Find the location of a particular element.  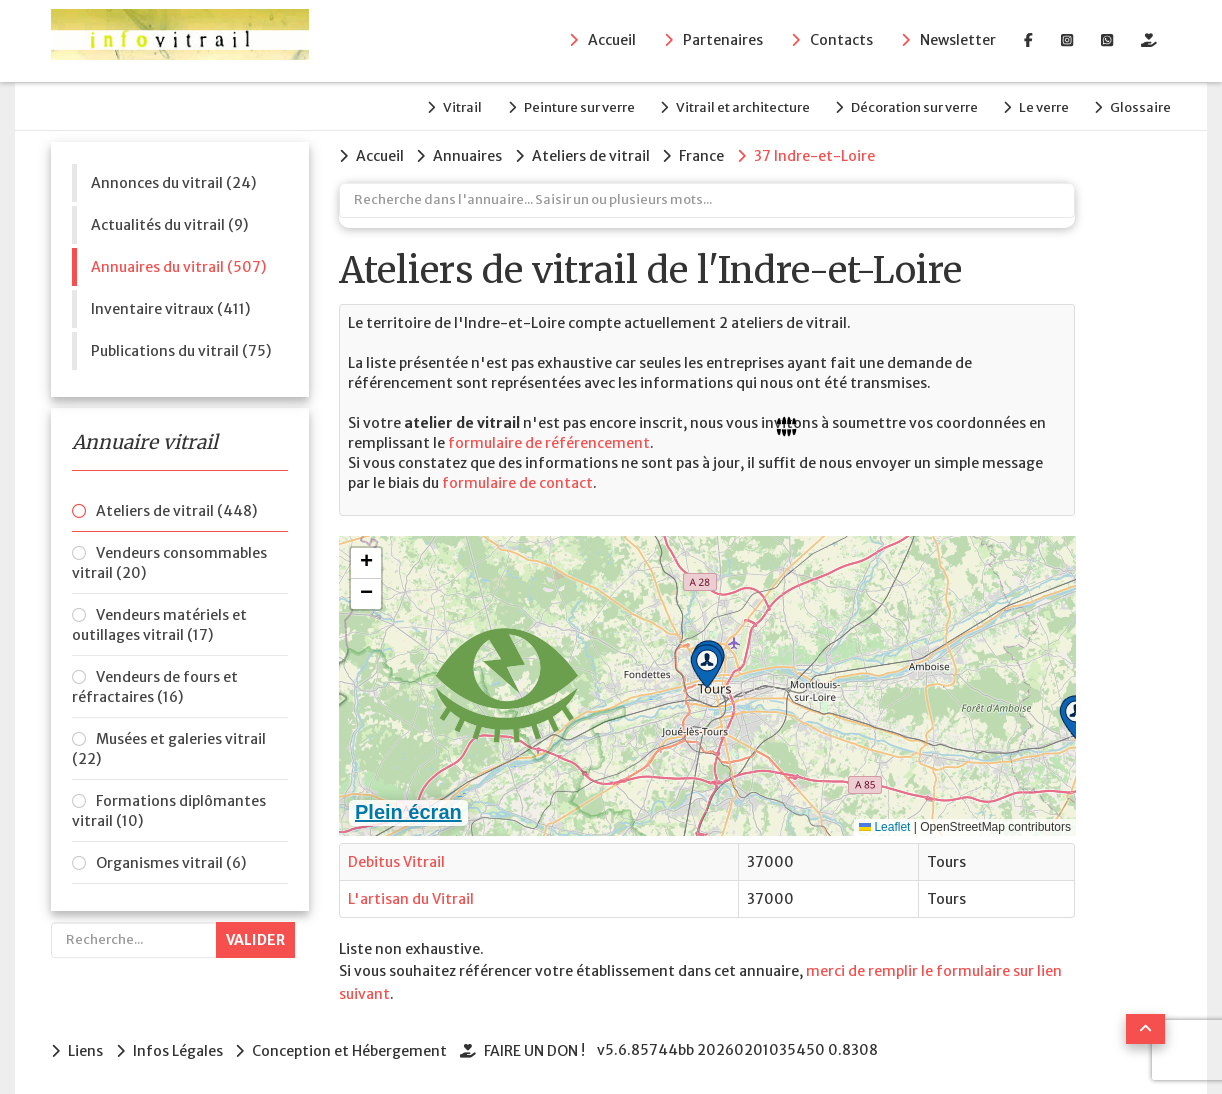

view dental health or teeth information is located at coordinates (786, 426).